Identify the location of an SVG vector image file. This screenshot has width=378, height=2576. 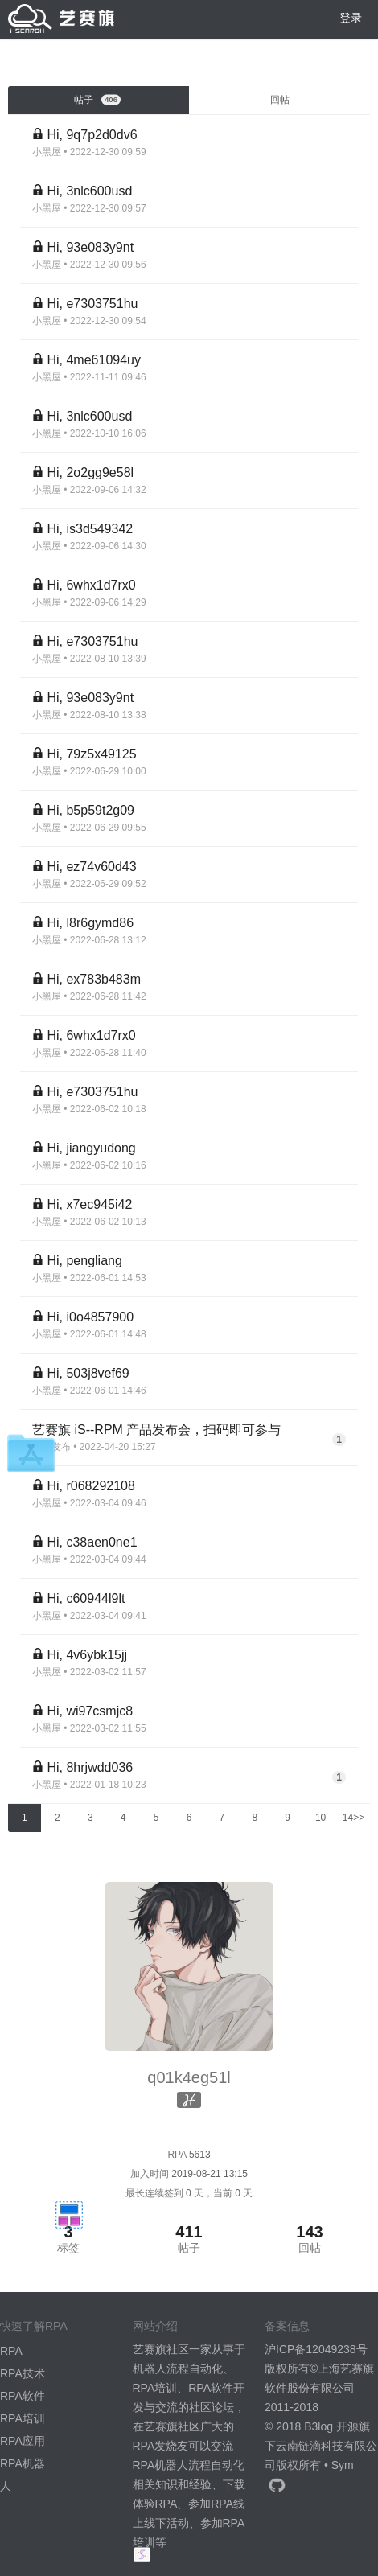
(142, 2553).